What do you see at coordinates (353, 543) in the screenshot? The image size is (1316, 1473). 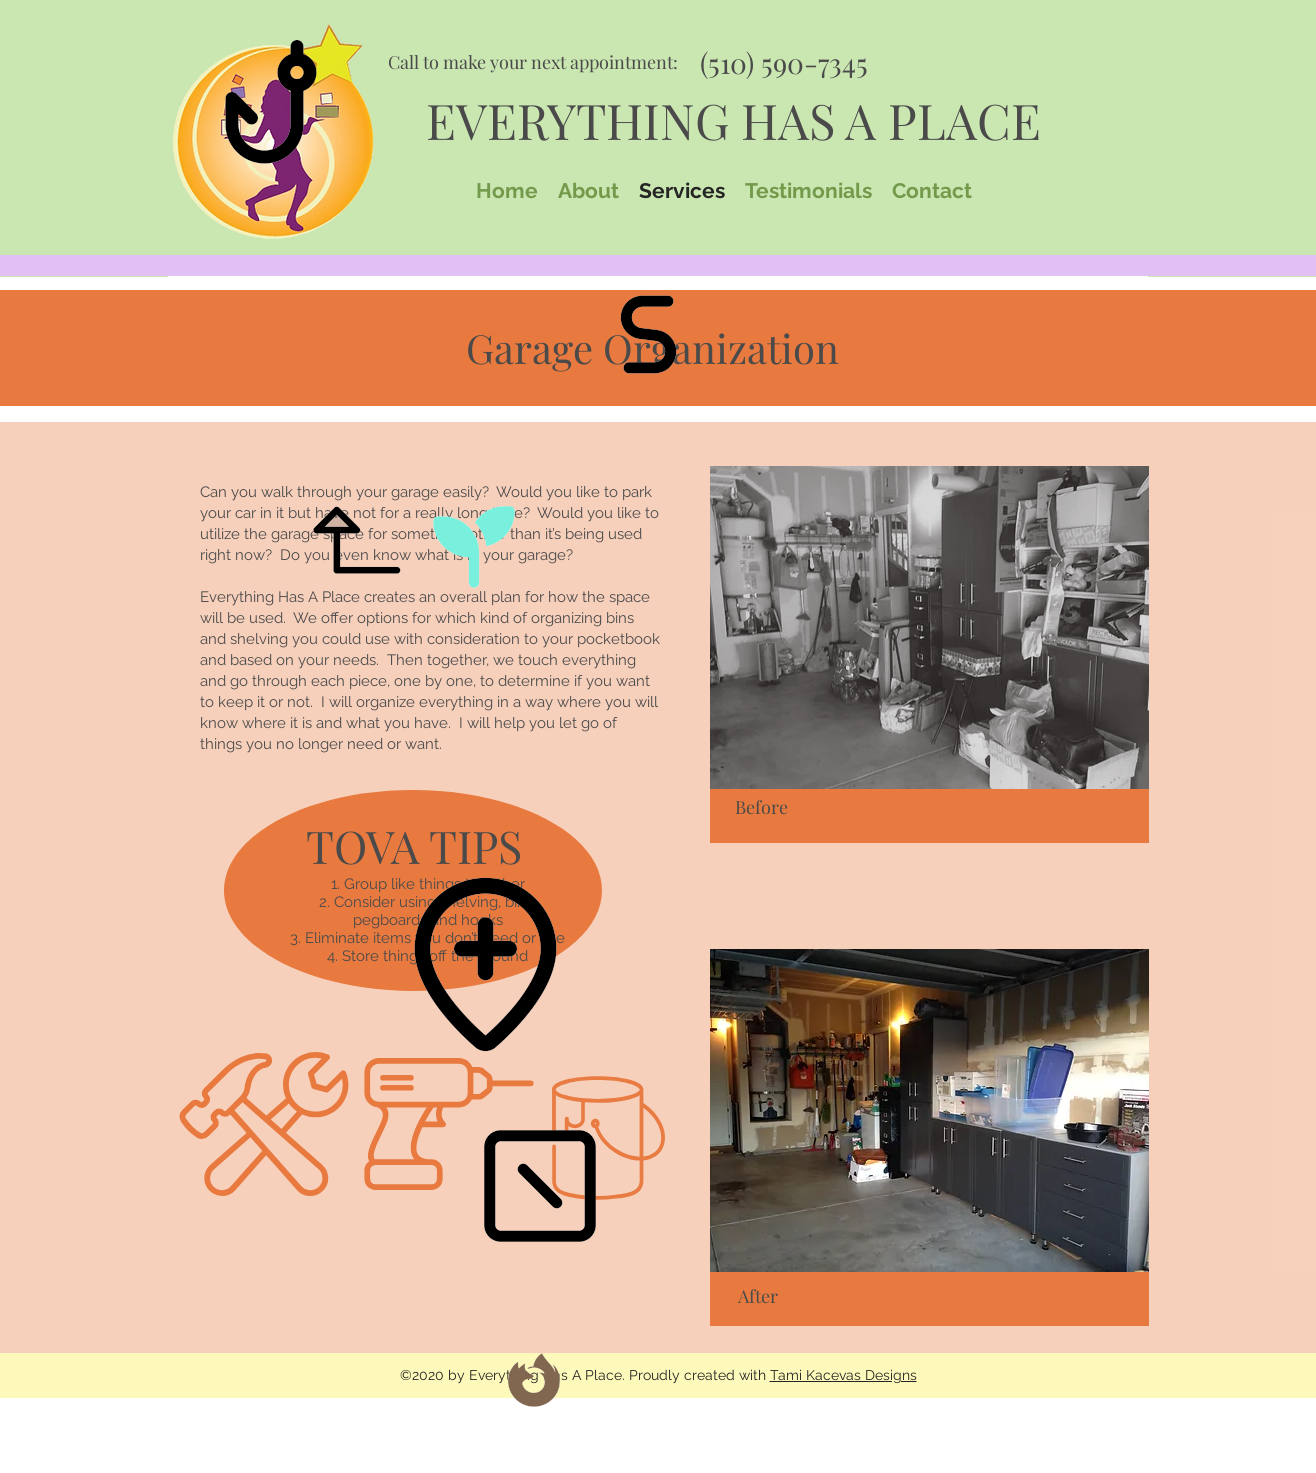 I see `go back and return to top` at bounding box center [353, 543].